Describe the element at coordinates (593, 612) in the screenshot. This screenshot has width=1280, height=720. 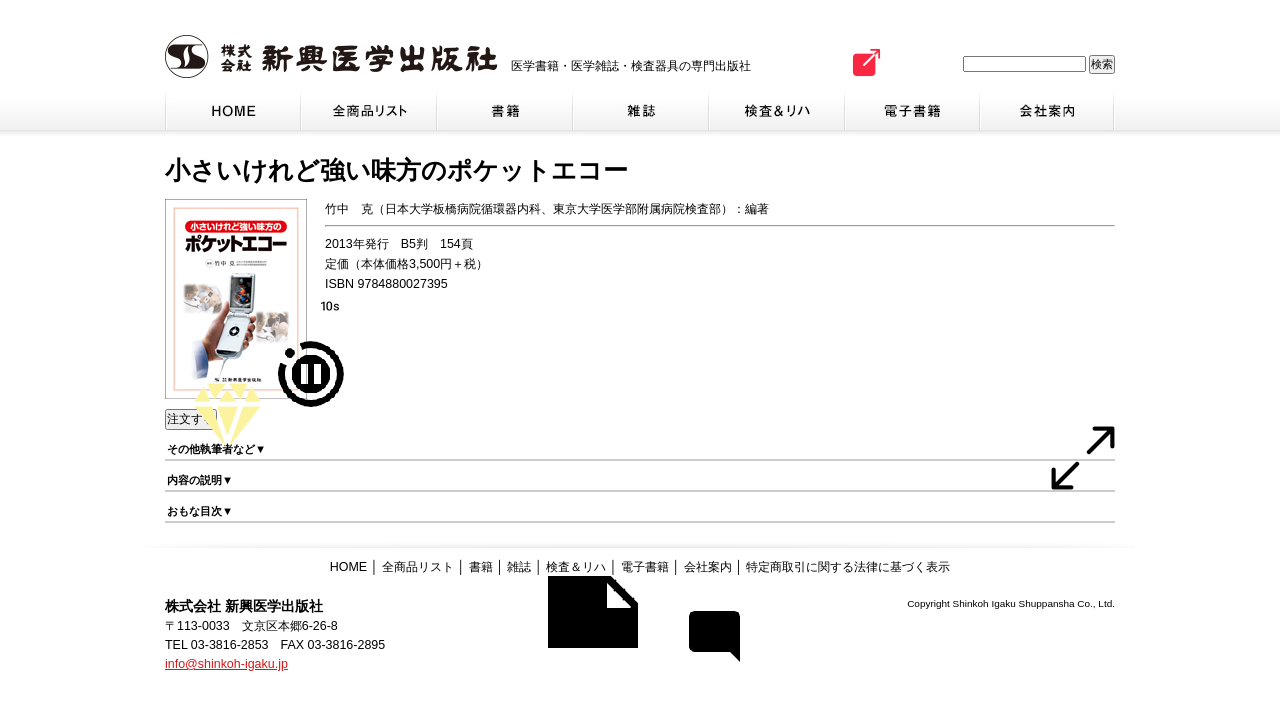
I see `create a new note` at that location.